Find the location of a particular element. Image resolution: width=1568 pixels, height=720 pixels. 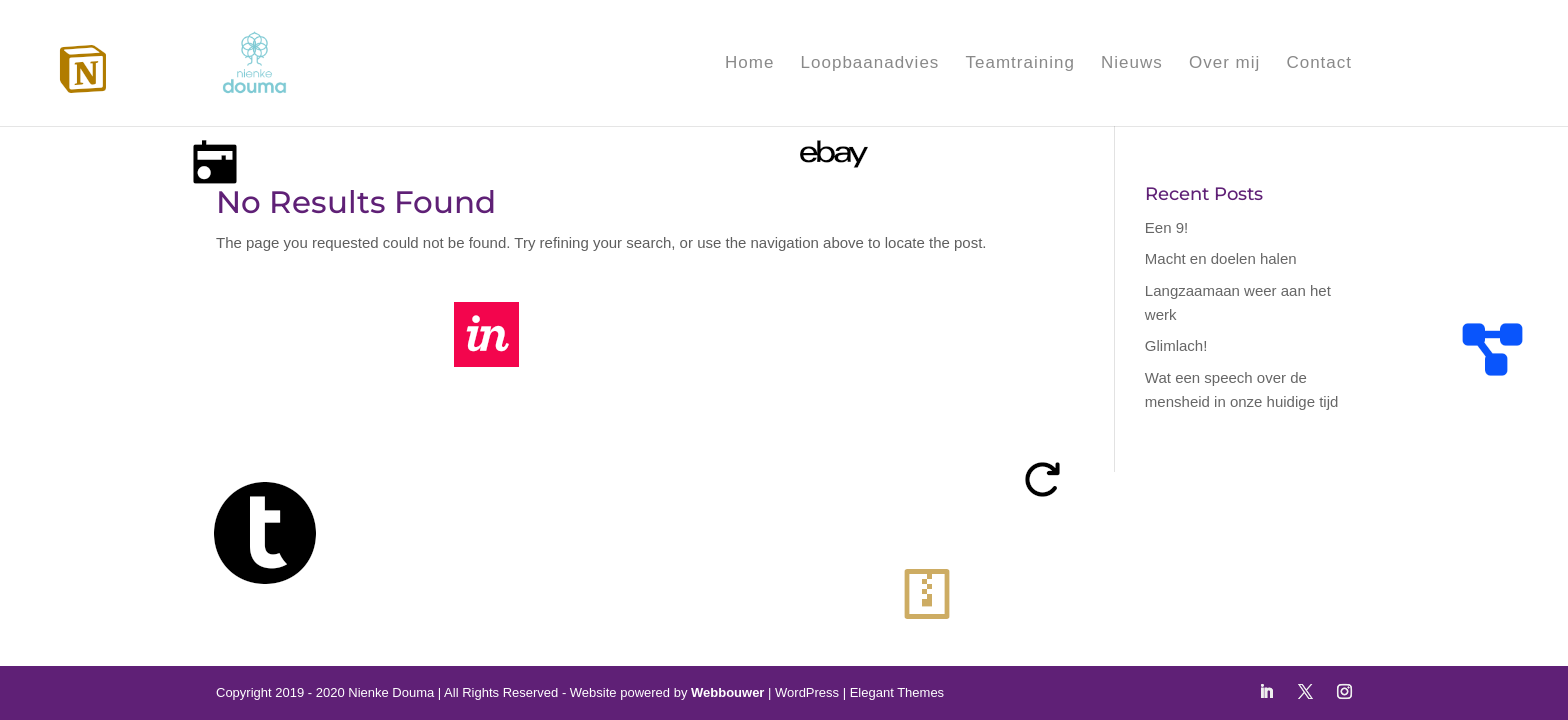

view or open a compressed zip file is located at coordinates (927, 594).